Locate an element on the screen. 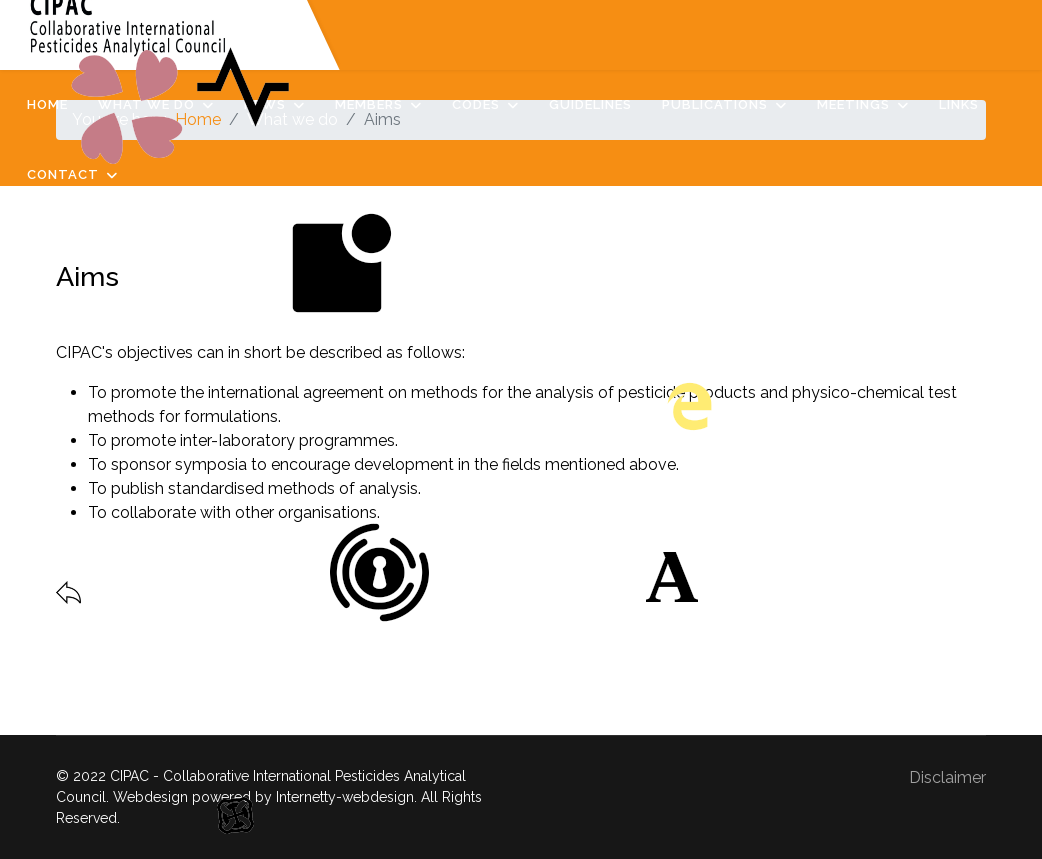 This screenshot has width=1042, height=859. visit Nexus Mods website is located at coordinates (235, 815).